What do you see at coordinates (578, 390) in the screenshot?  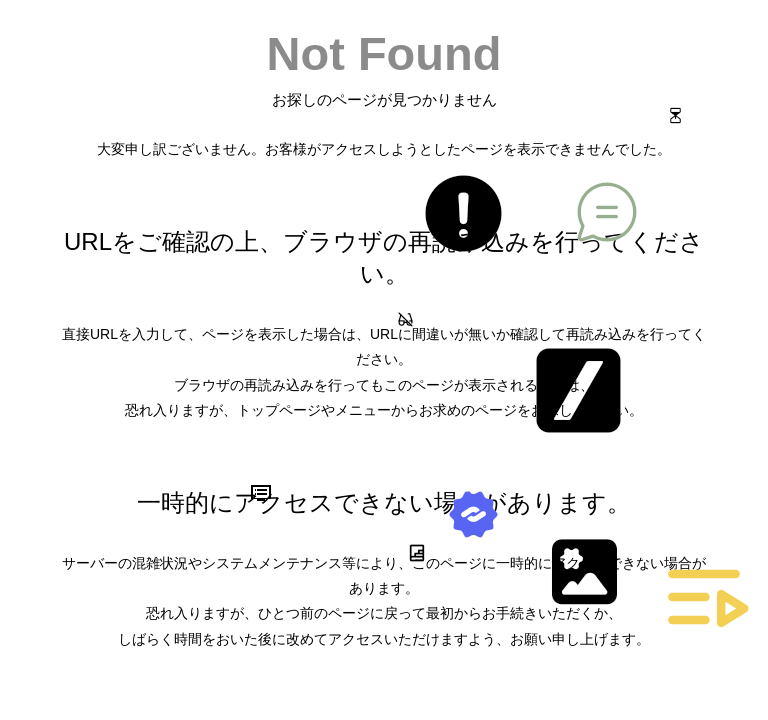 I see `access slash commands` at bounding box center [578, 390].